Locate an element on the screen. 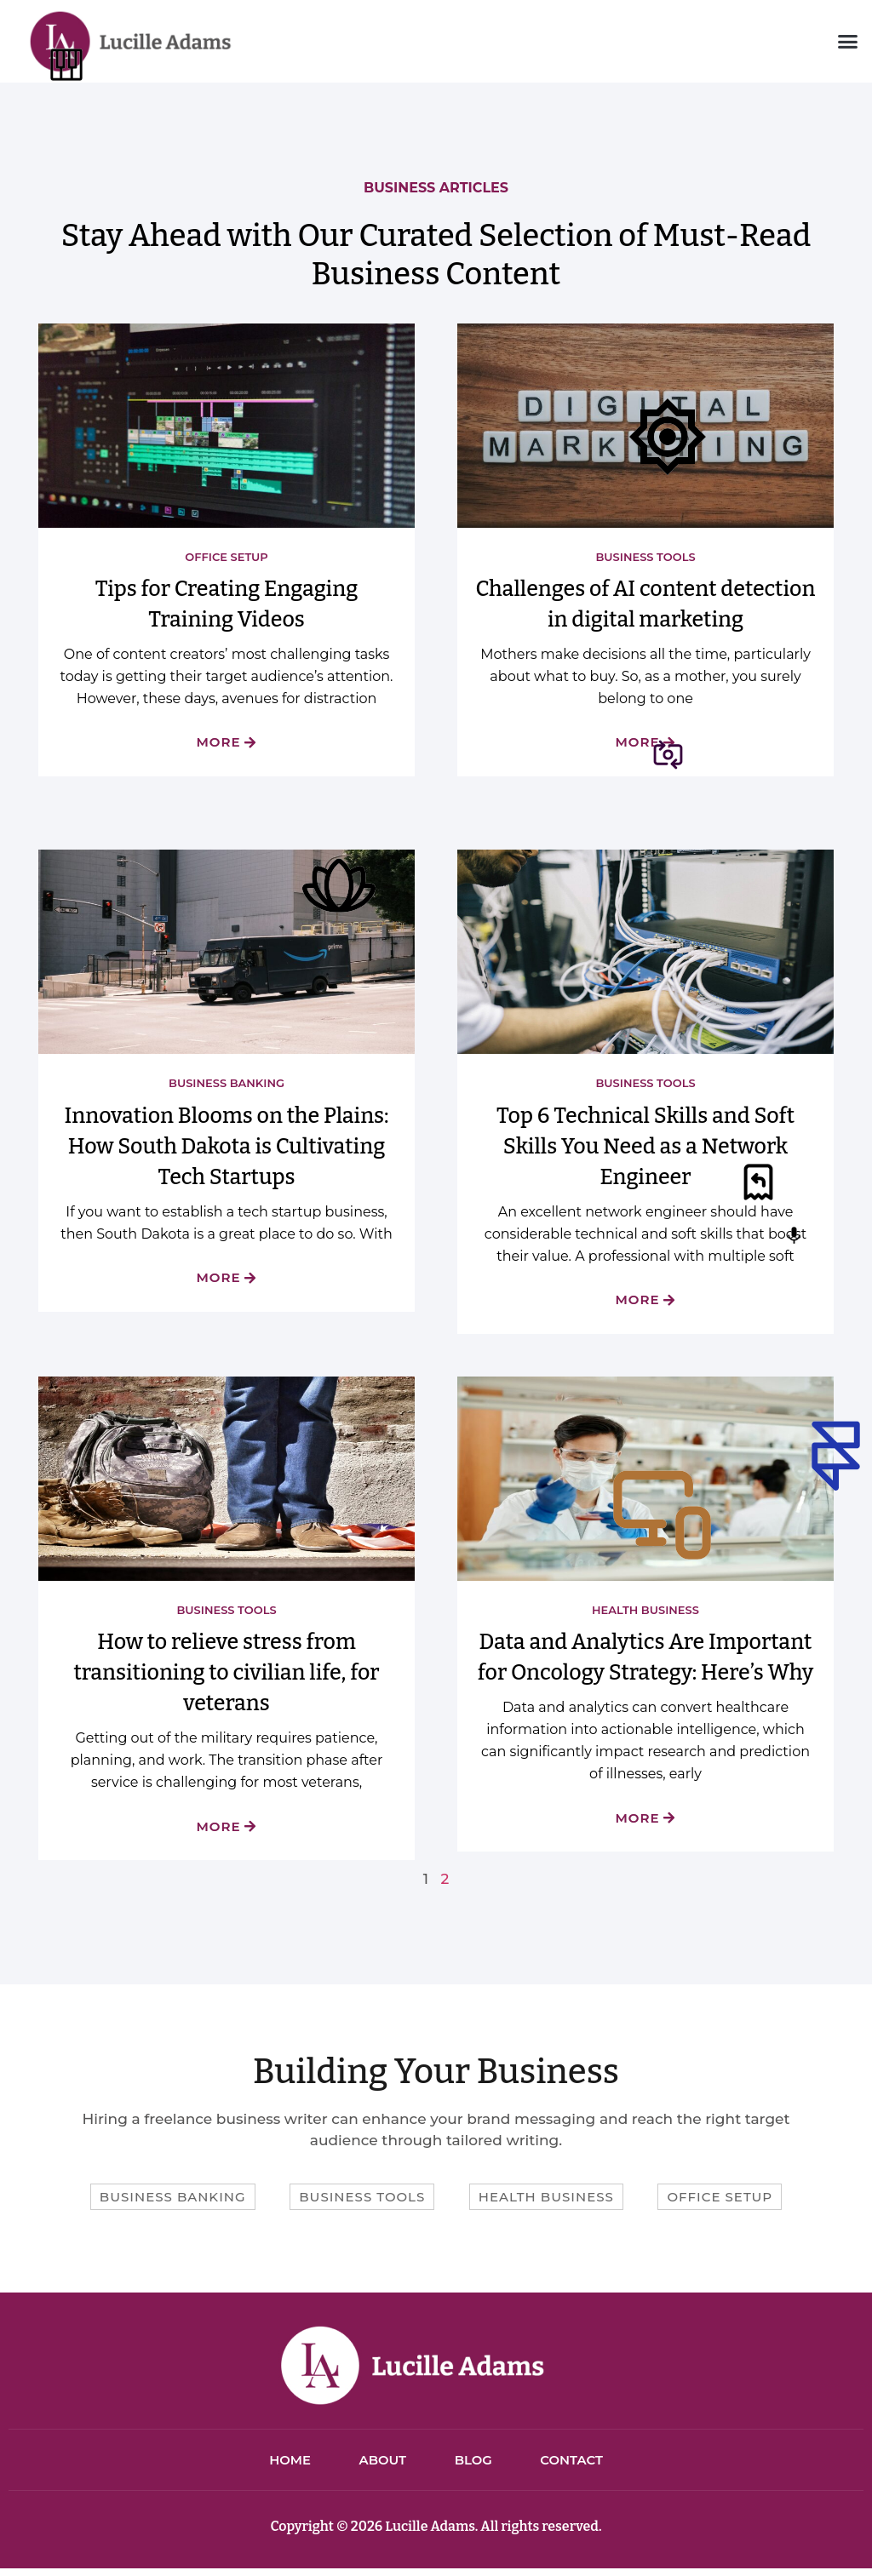  open meditation or mindfulness feature is located at coordinates (339, 888).